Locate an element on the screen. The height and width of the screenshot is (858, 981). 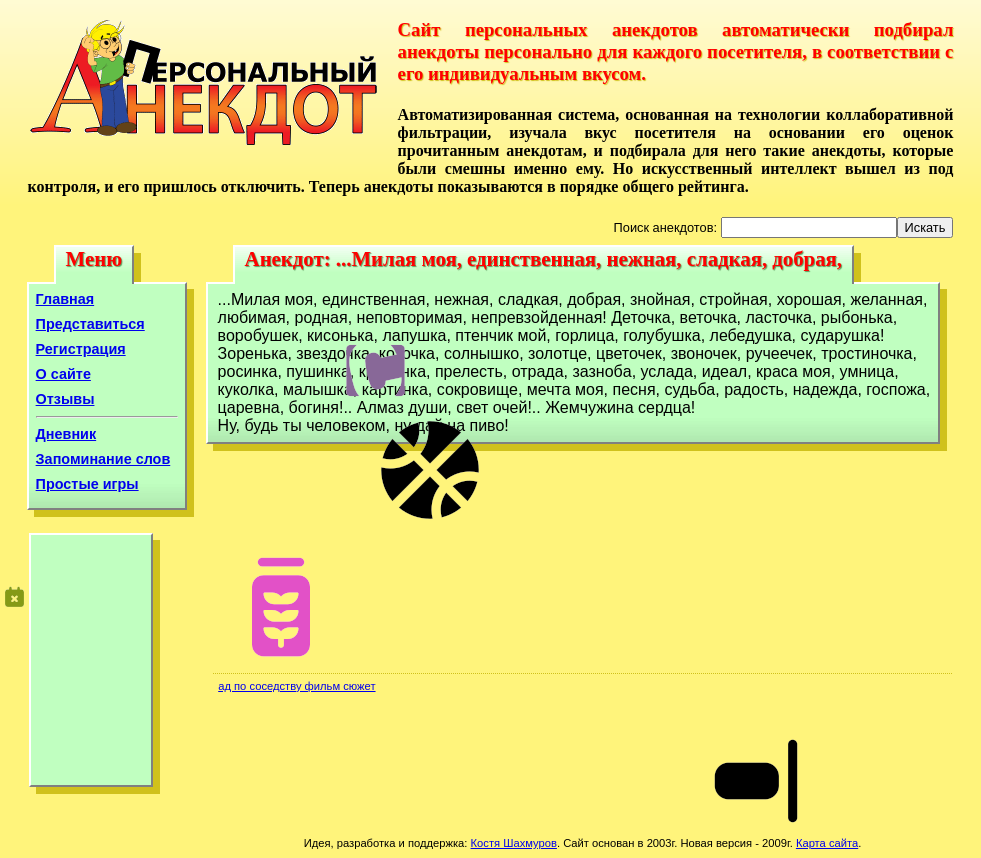
align selected element to the right is located at coordinates (756, 781).